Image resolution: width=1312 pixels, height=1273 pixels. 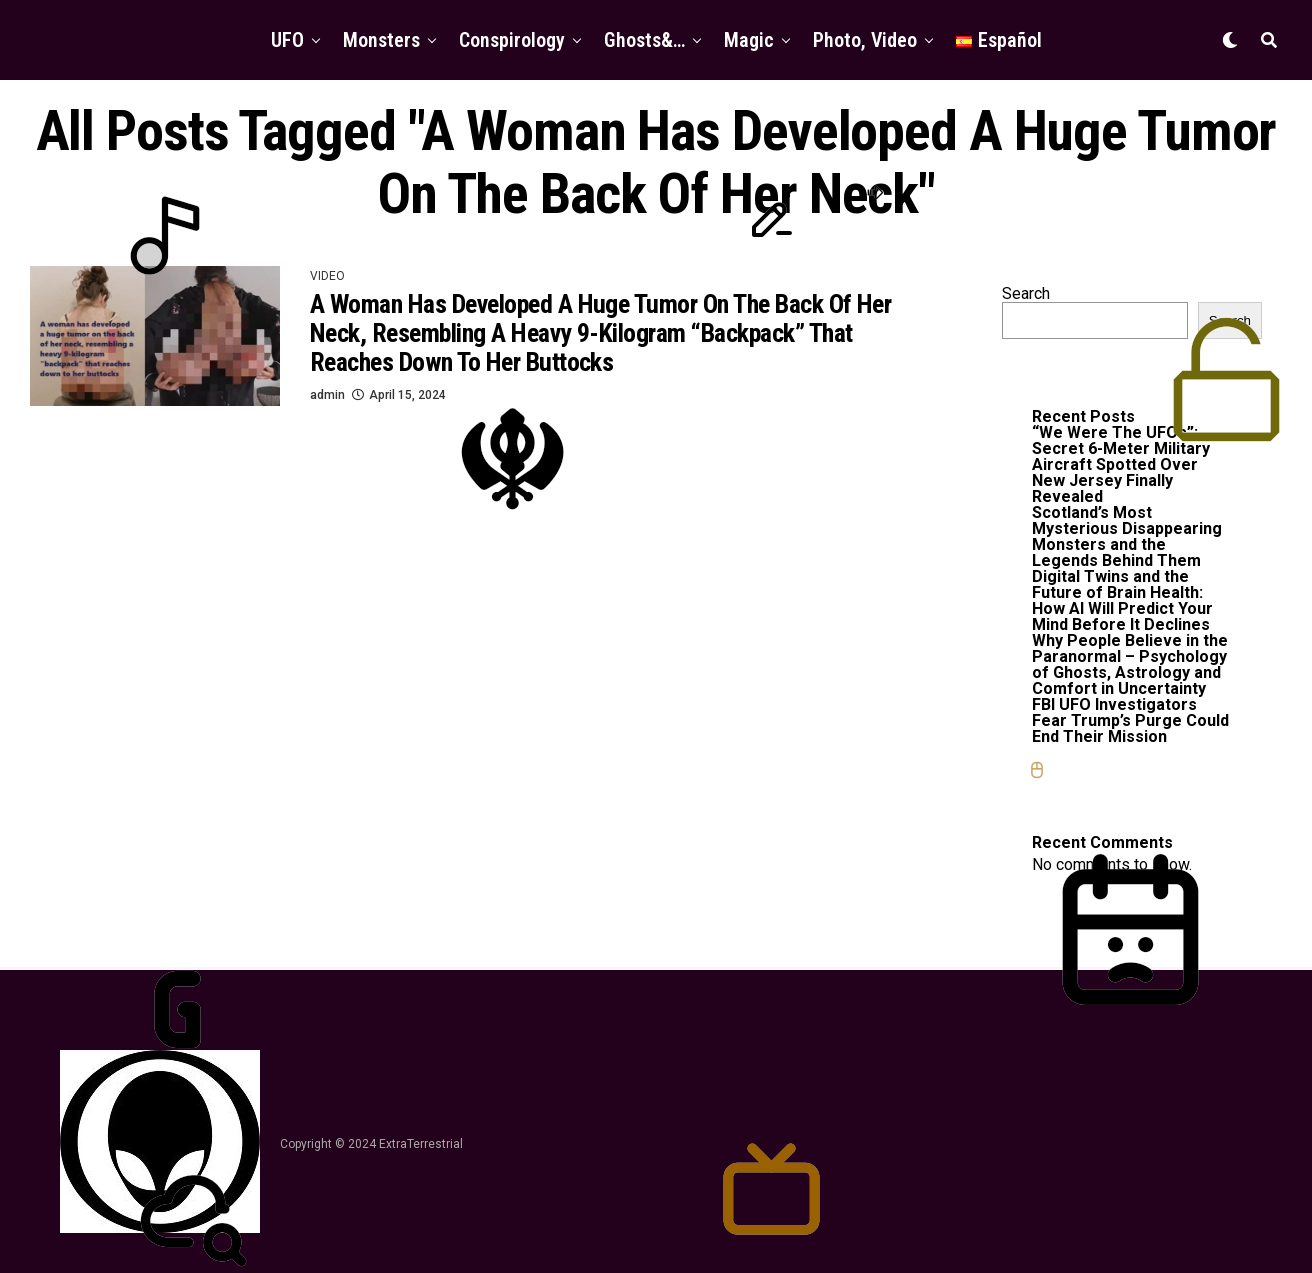 What do you see at coordinates (1226, 379) in the screenshot?
I see `unlock a file or resource` at bounding box center [1226, 379].